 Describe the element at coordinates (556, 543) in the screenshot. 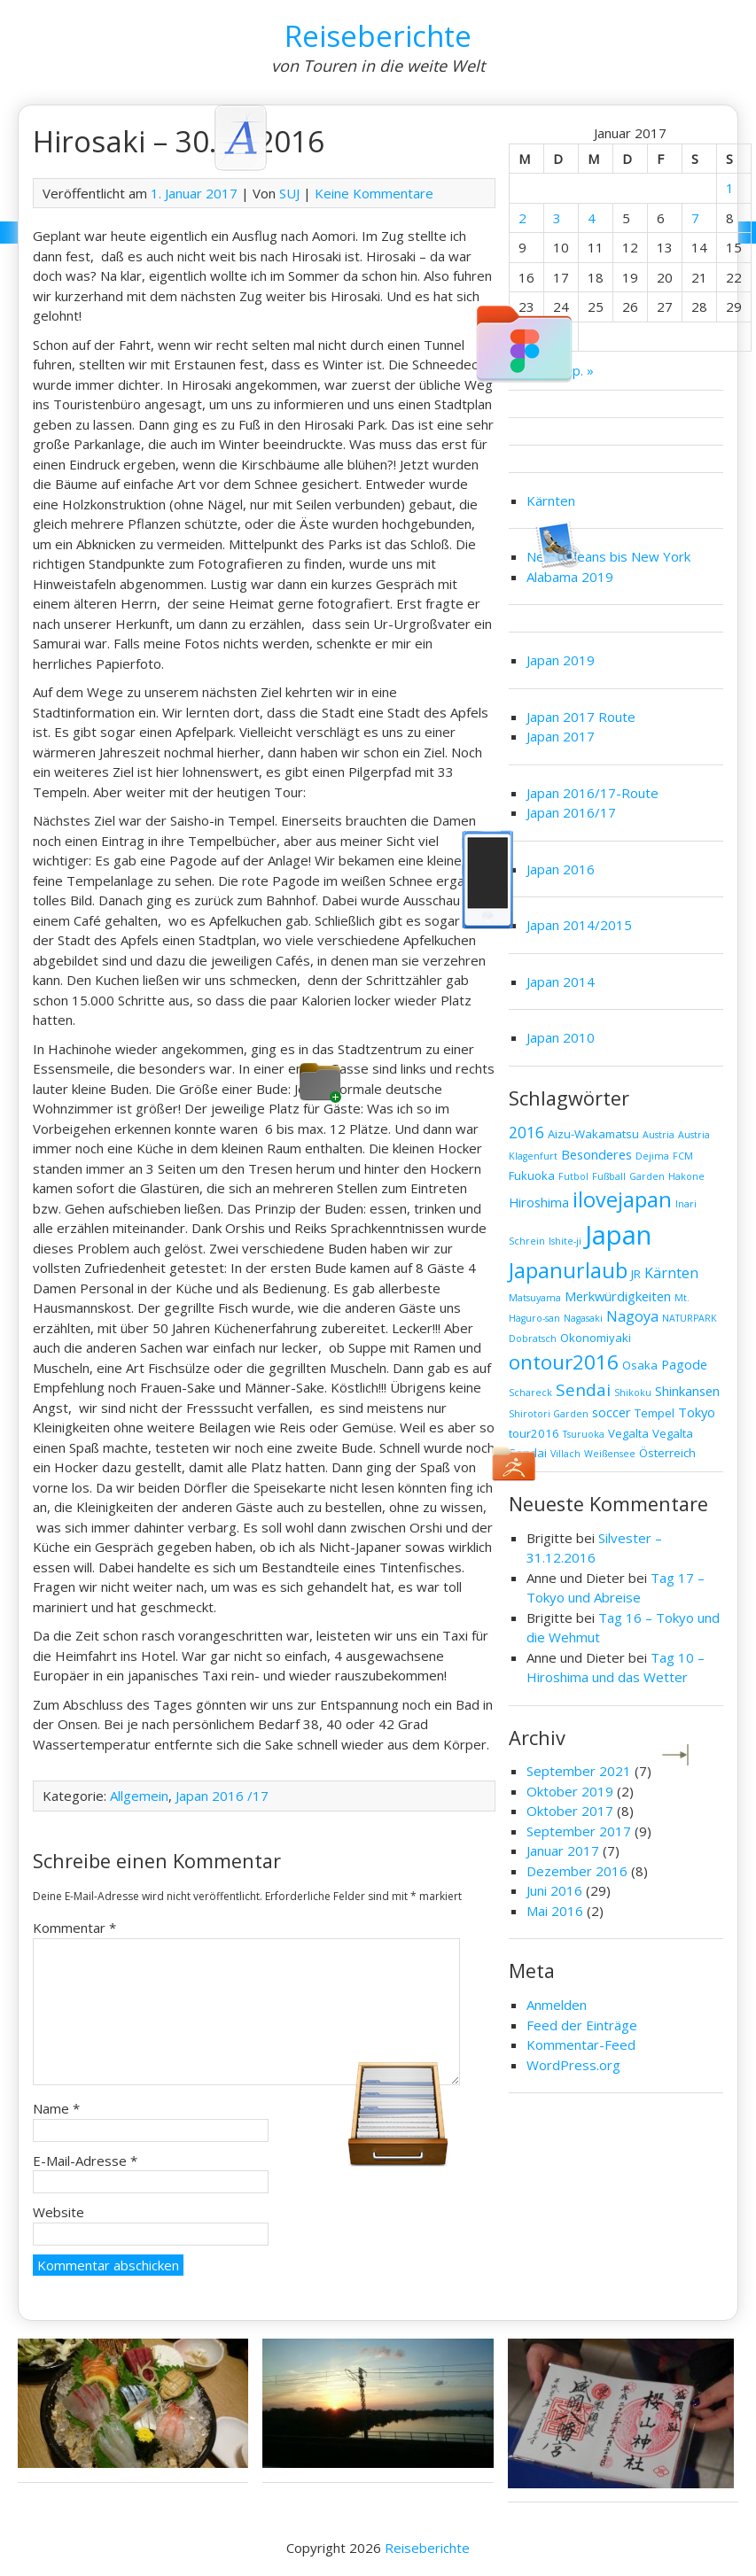

I see `share content via email` at that location.